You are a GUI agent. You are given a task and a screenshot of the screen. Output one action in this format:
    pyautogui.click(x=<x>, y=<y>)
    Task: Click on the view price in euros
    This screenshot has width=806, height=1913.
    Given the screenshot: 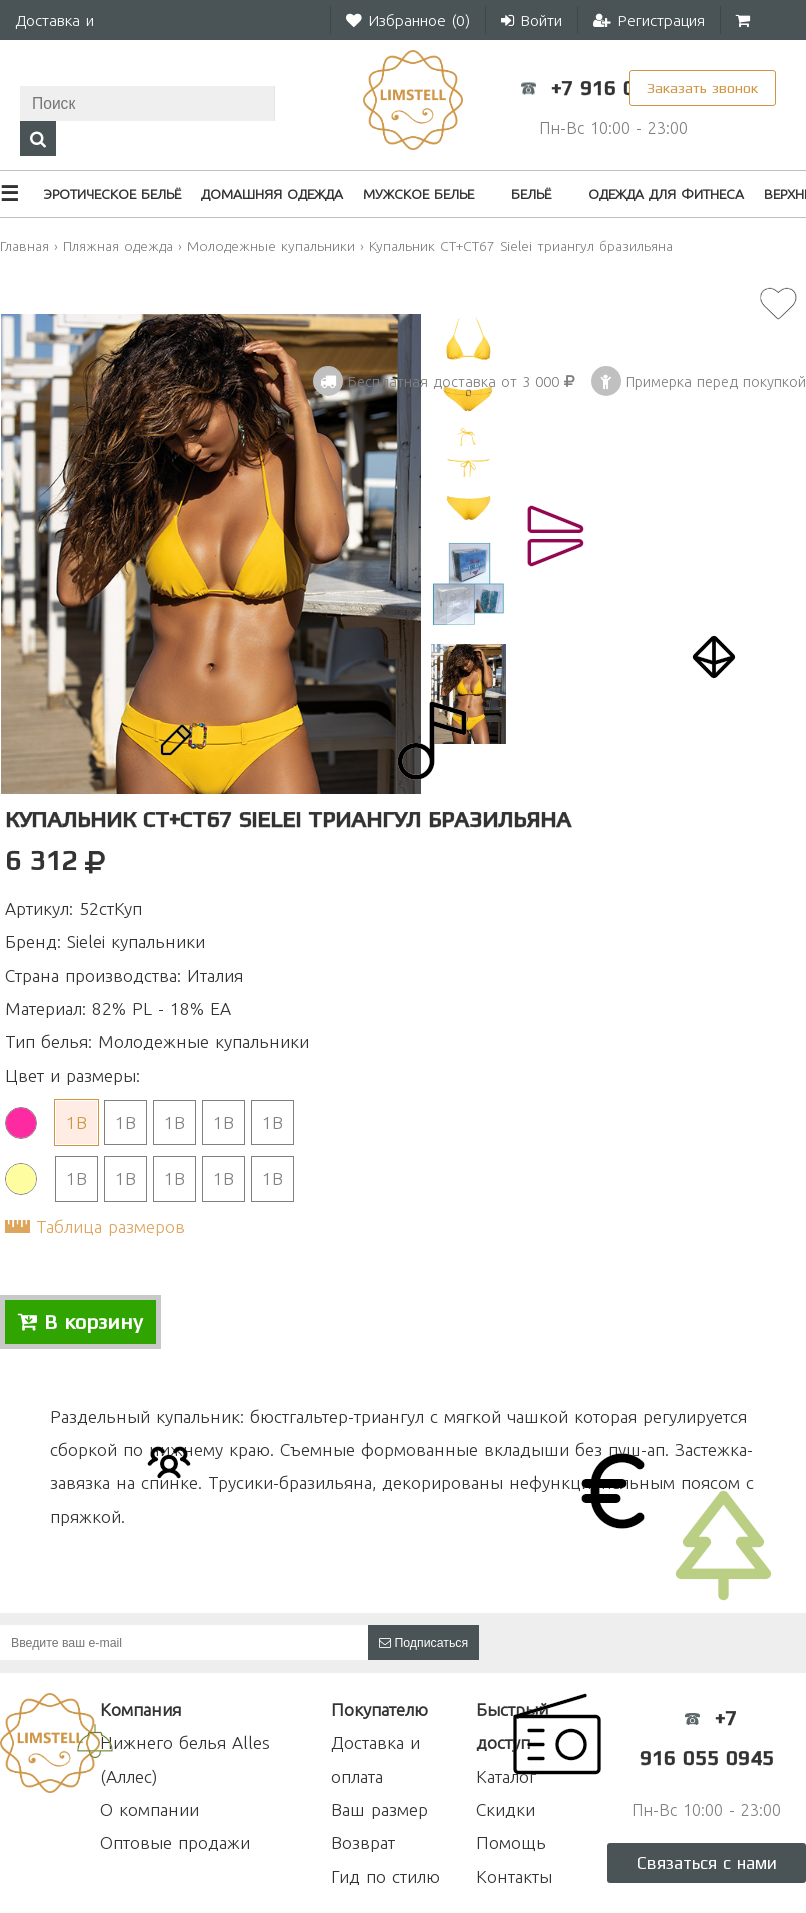 What is the action you would take?
    pyautogui.click(x=619, y=1491)
    